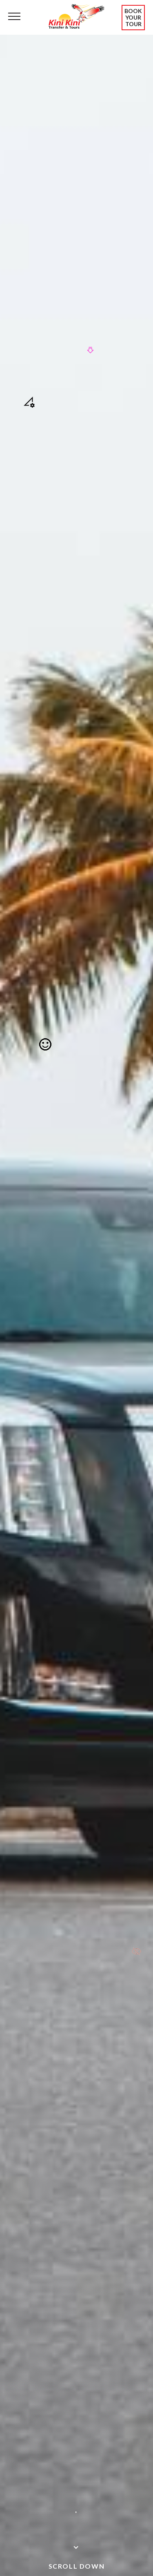 Image resolution: width=153 pixels, height=2576 pixels. I want to click on configure data connection settings, so click(29, 402).